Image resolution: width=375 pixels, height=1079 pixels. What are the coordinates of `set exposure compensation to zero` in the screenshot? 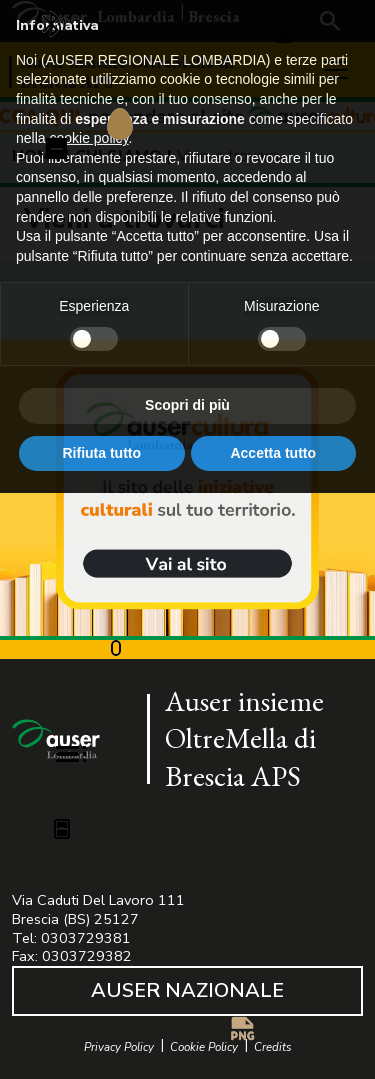 It's located at (116, 648).